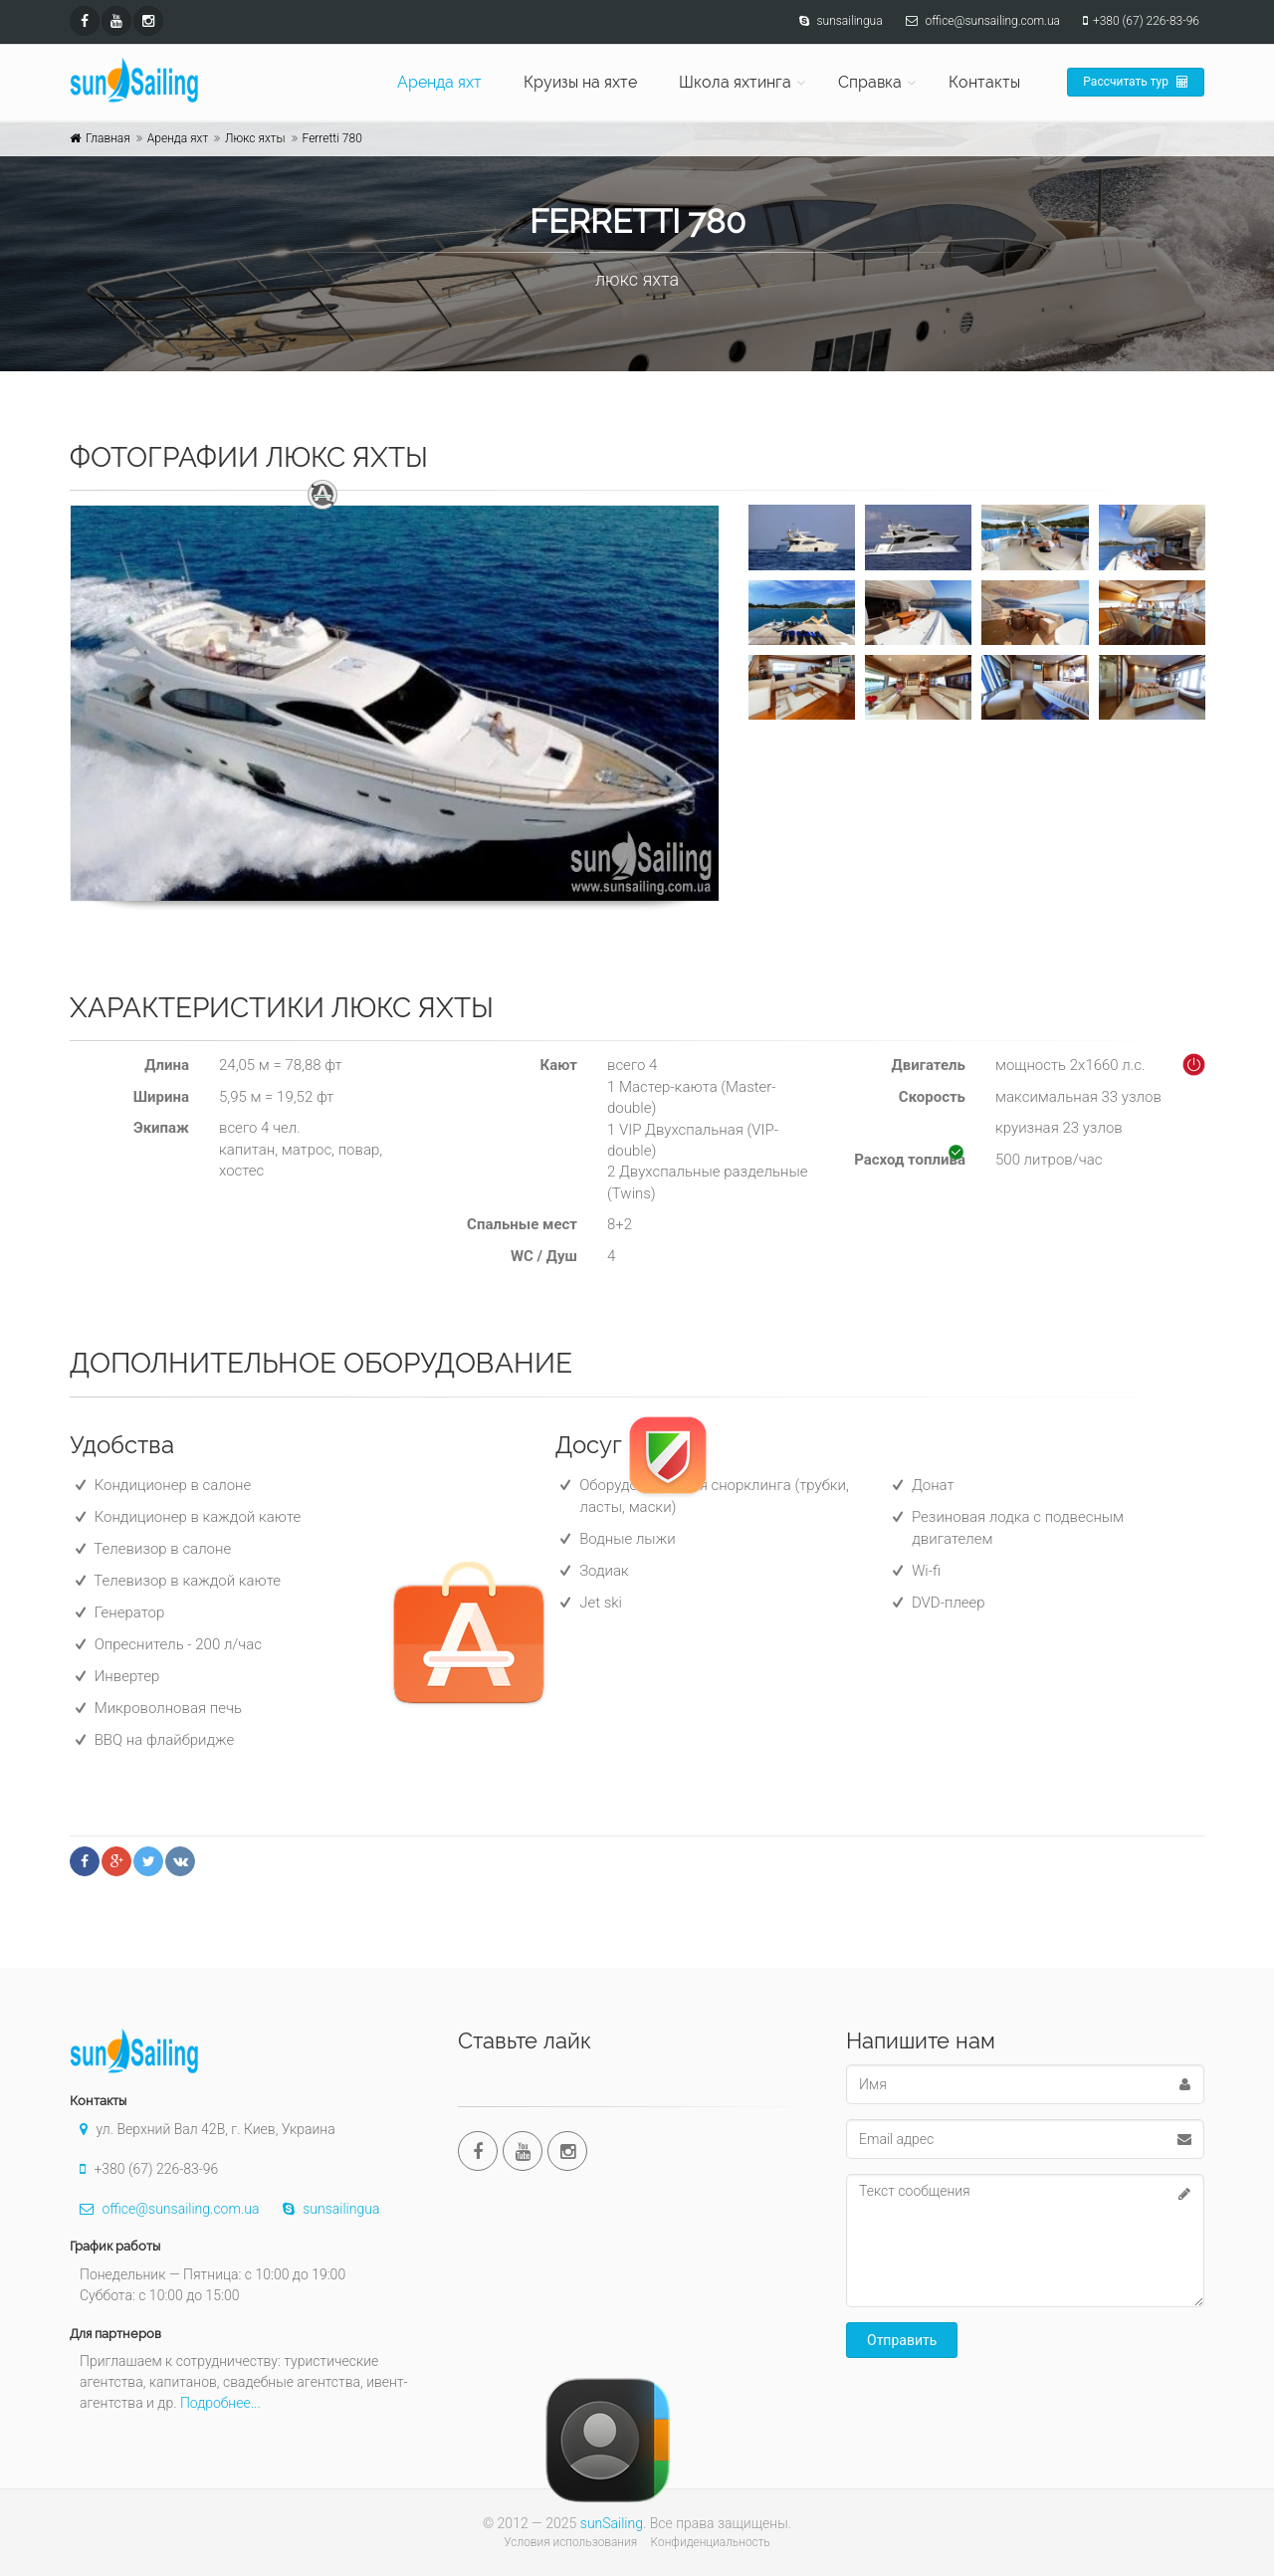 This screenshot has height=2576, width=1274. I want to click on open the contacts app, so click(607, 2440).